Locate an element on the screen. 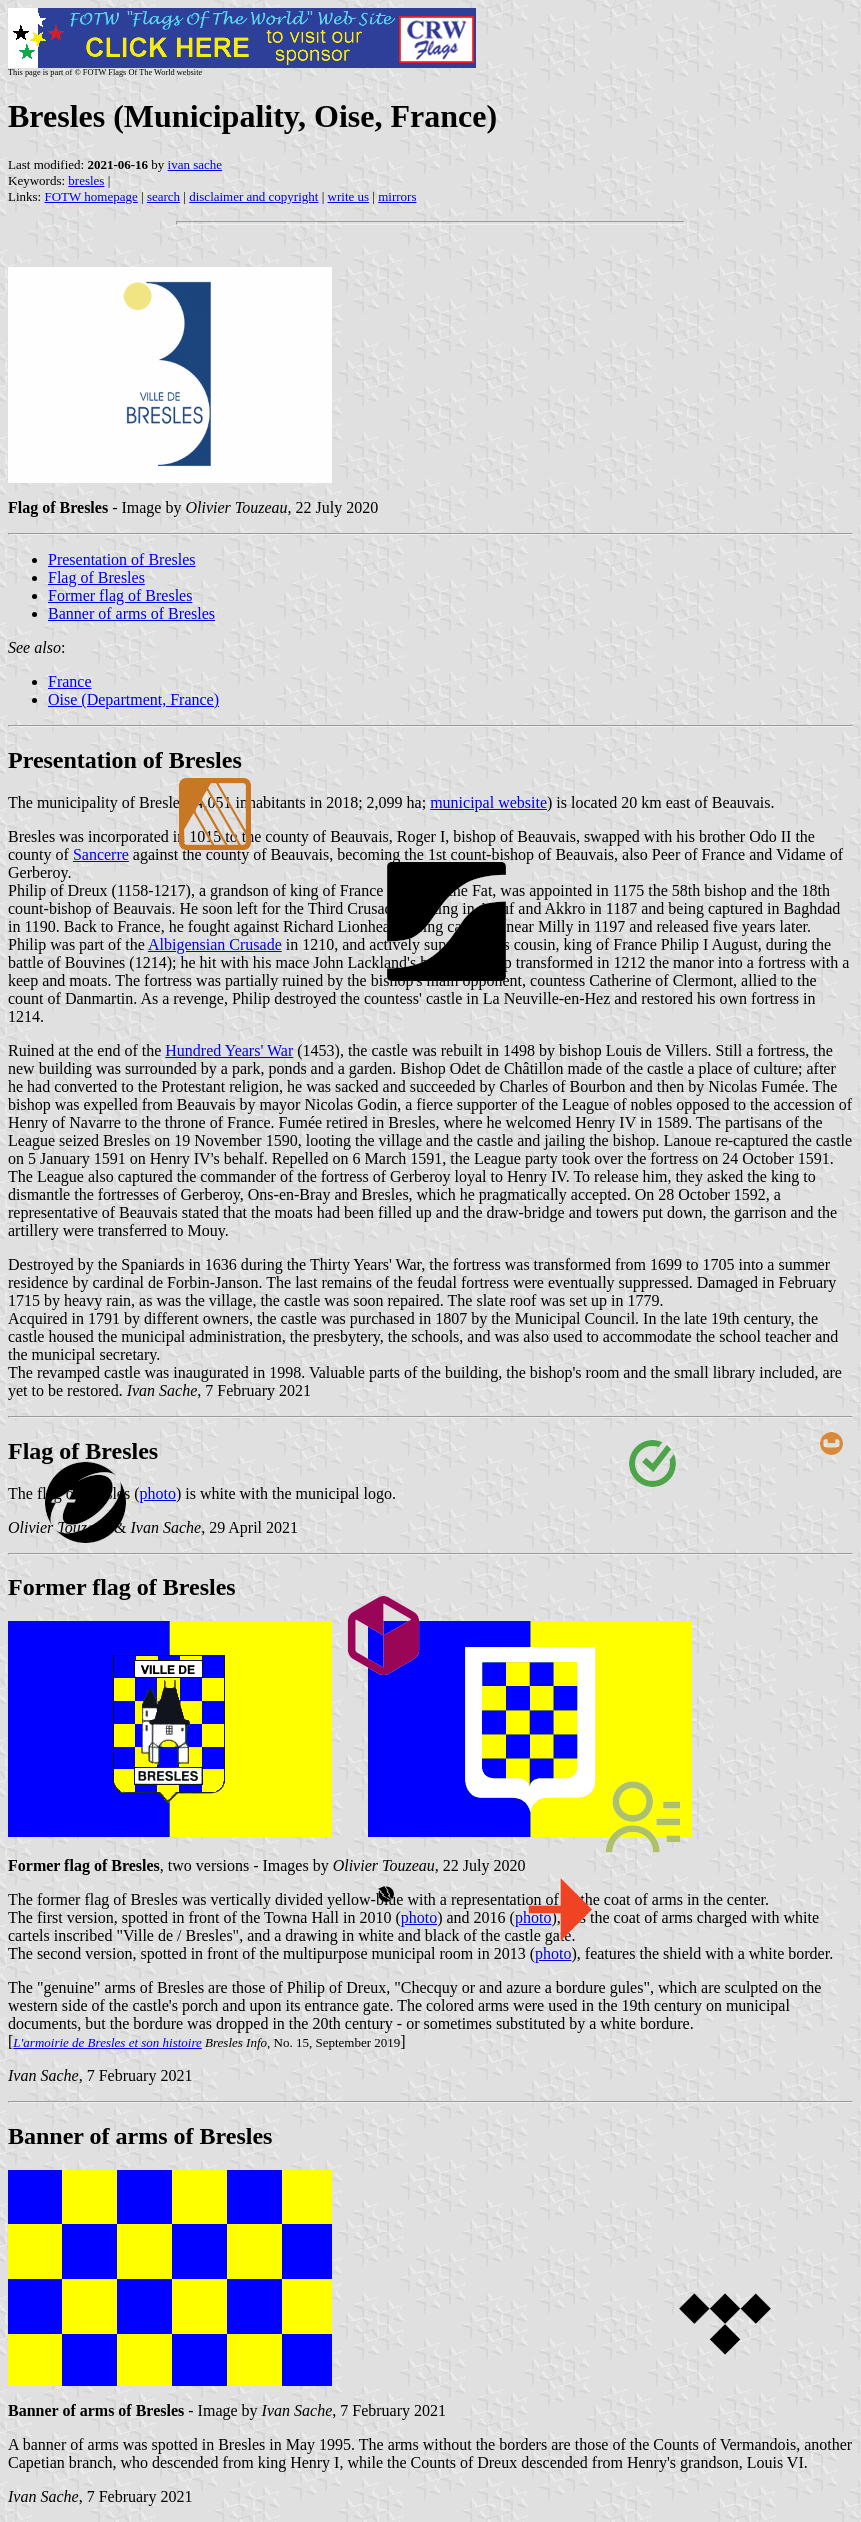 The image size is (861, 2522). couchbase database service logo is located at coordinates (831, 1443).